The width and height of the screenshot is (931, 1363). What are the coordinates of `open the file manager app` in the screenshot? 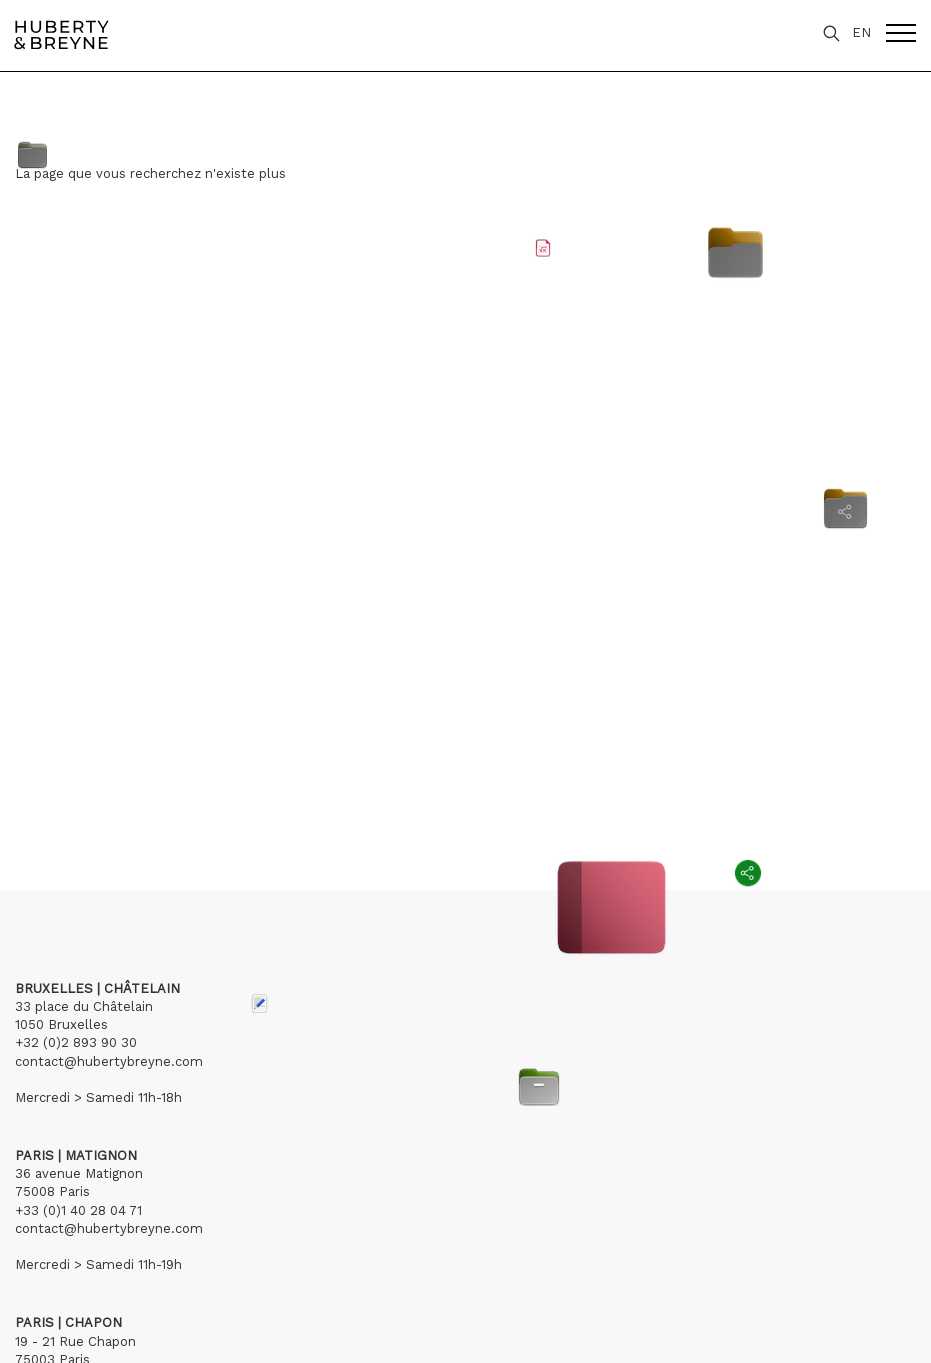 It's located at (539, 1087).